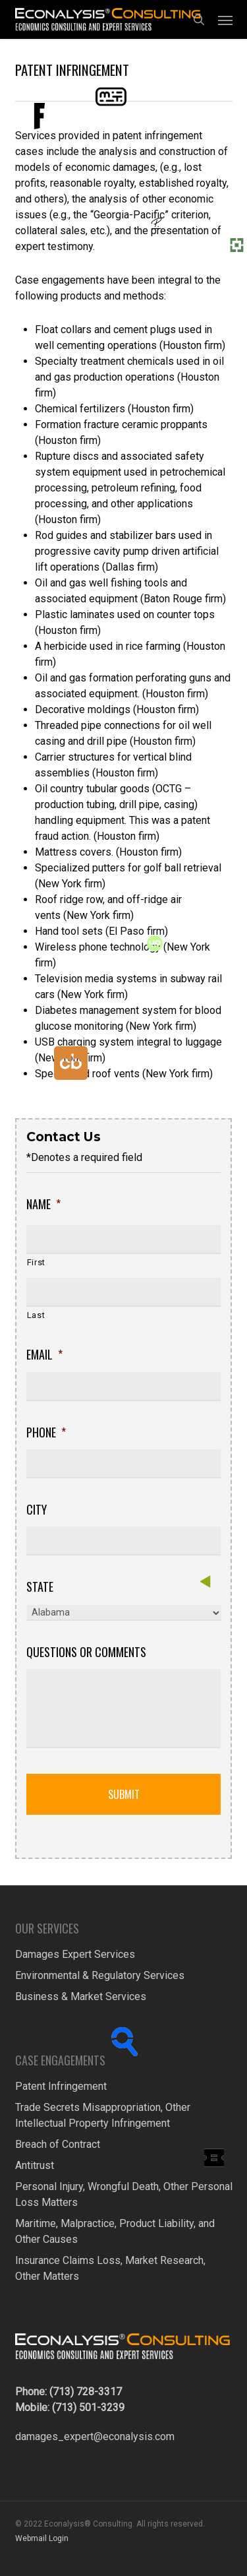 The height and width of the screenshot is (2576, 247). Describe the element at coordinates (206, 1581) in the screenshot. I see `play media in reverse` at that location.